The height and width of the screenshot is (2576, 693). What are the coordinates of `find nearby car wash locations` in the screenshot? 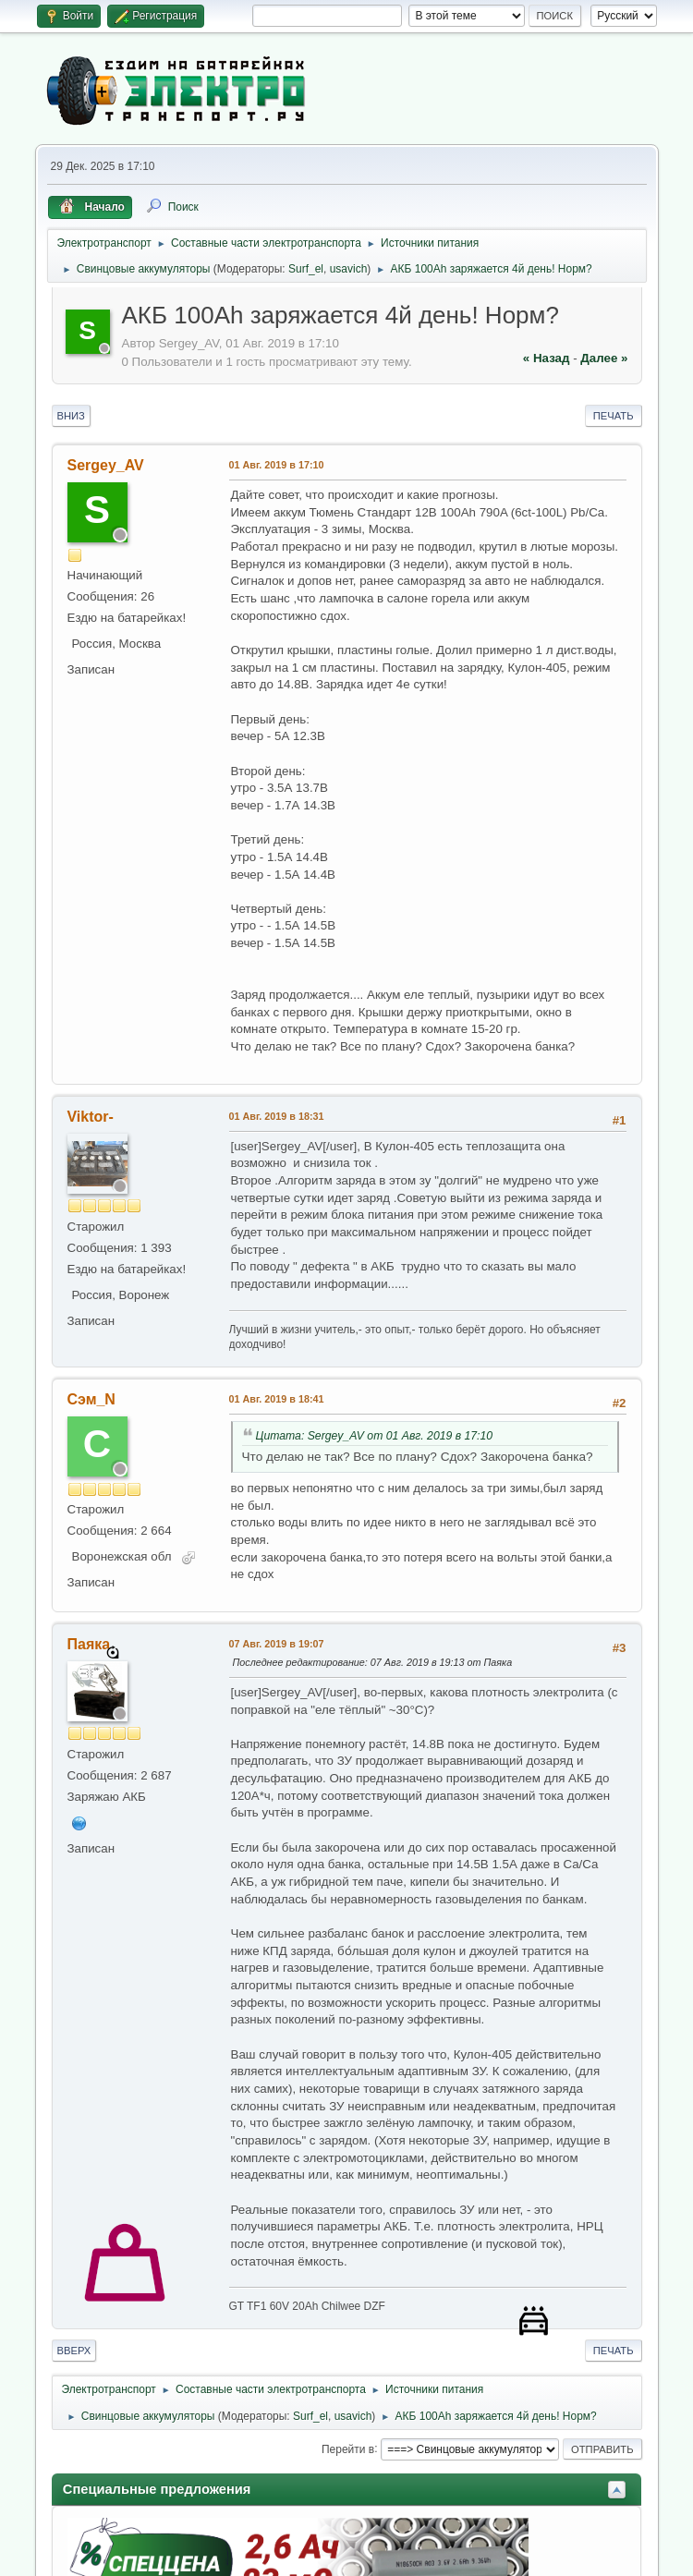 It's located at (533, 2319).